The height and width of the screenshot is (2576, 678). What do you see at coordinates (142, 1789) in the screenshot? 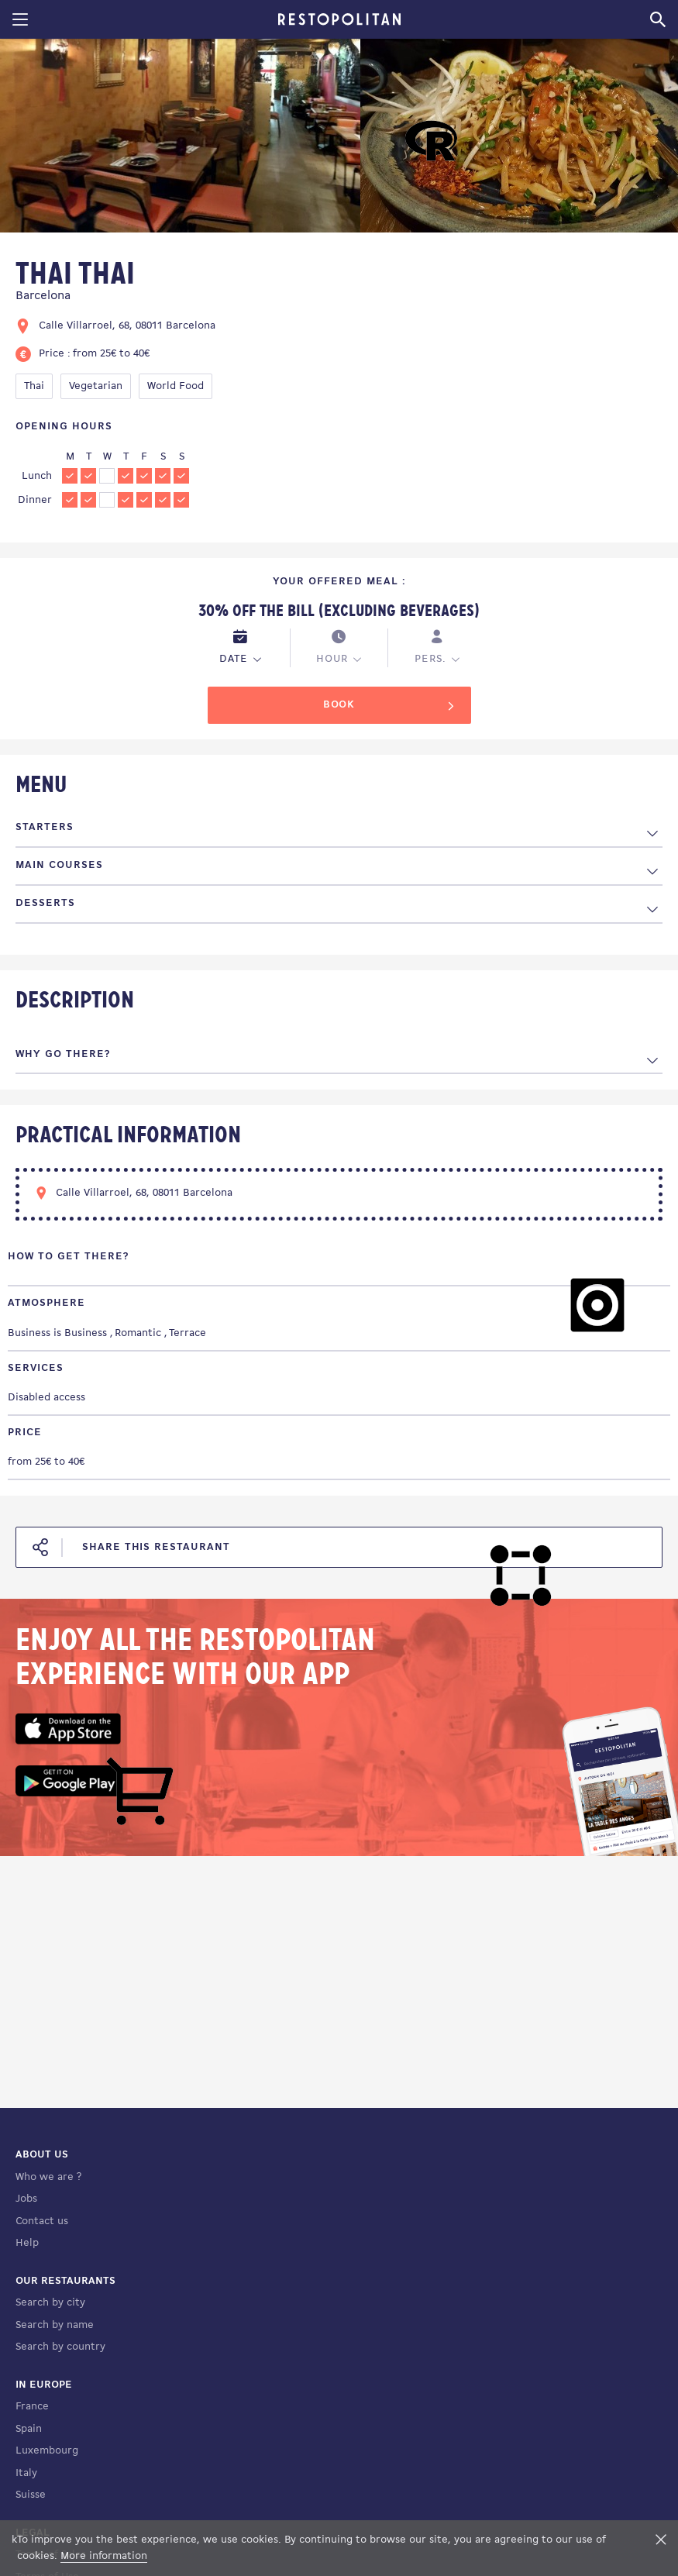
I see `view your shopping cart` at bounding box center [142, 1789].